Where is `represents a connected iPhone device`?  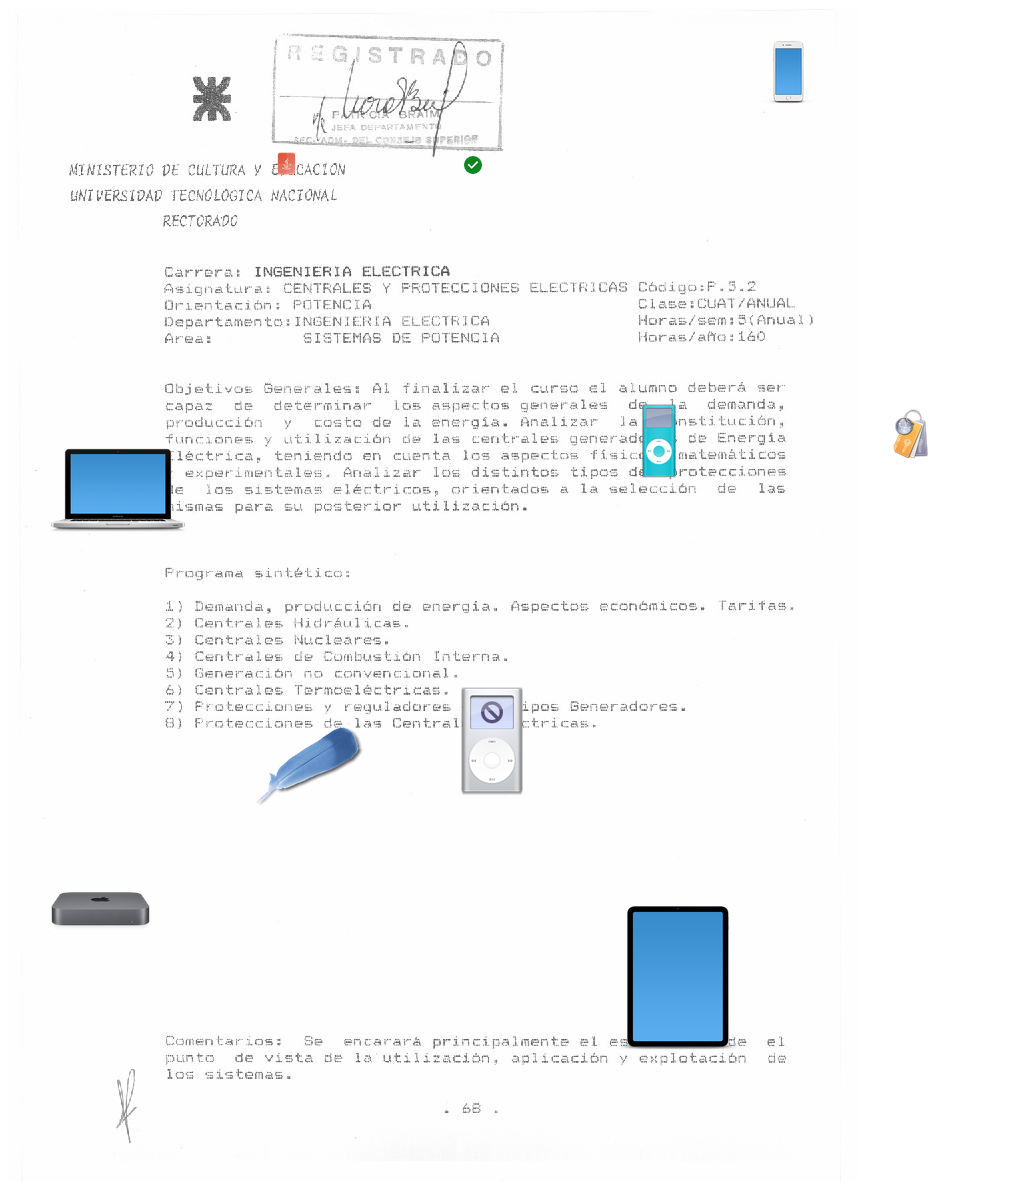 represents a connected iPhone device is located at coordinates (788, 72).